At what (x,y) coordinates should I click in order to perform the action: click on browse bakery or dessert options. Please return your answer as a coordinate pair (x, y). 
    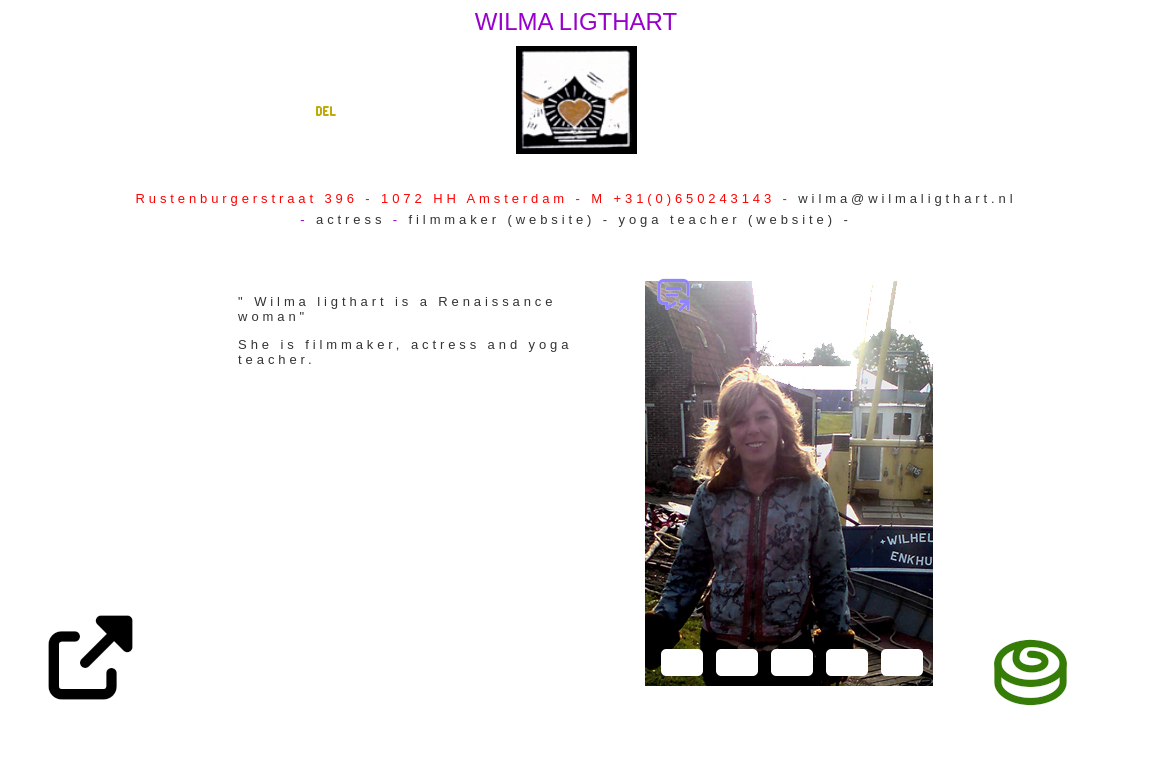
    Looking at the image, I should click on (1030, 672).